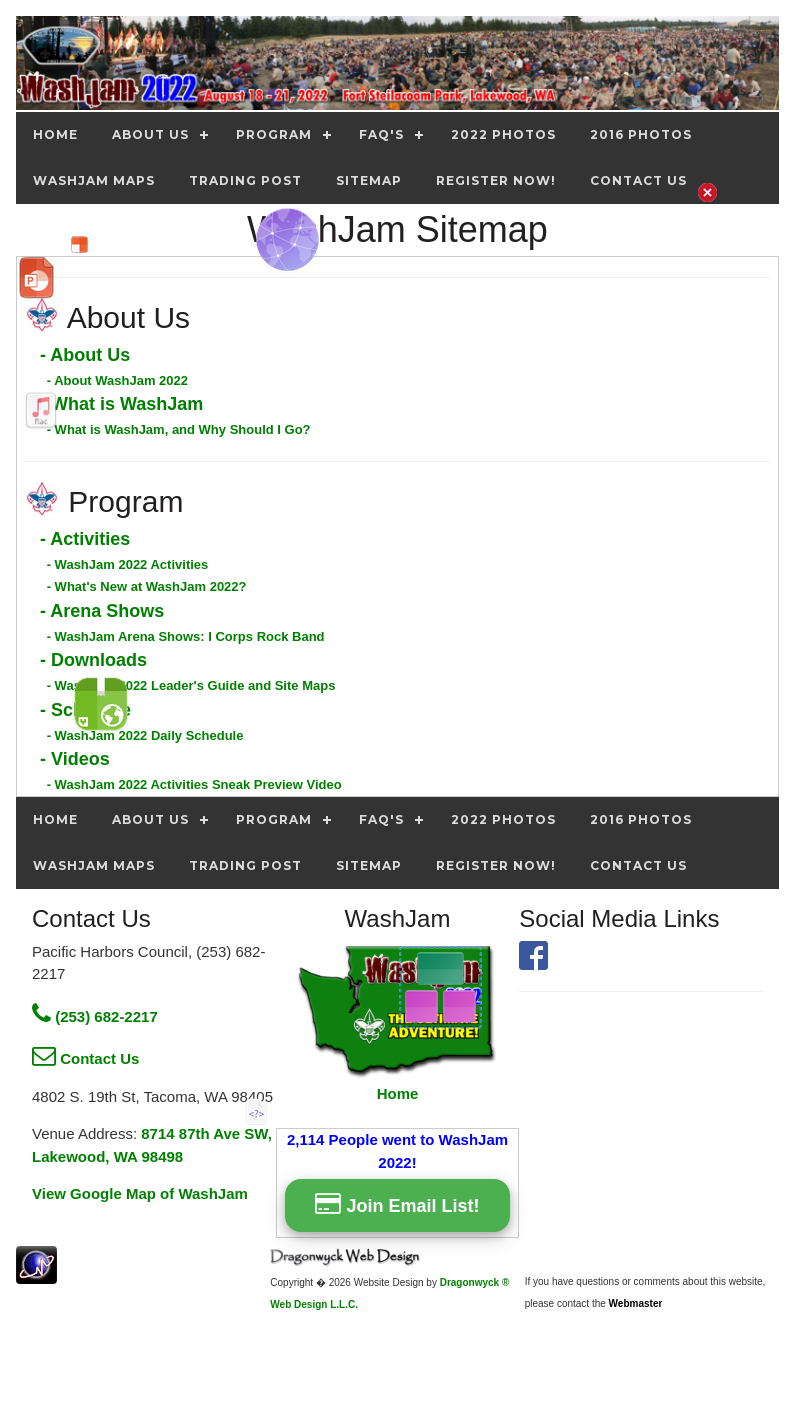  Describe the element at coordinates (36, 277) in the screenshot. I see `open a PowerPoint presentation file` at that location.